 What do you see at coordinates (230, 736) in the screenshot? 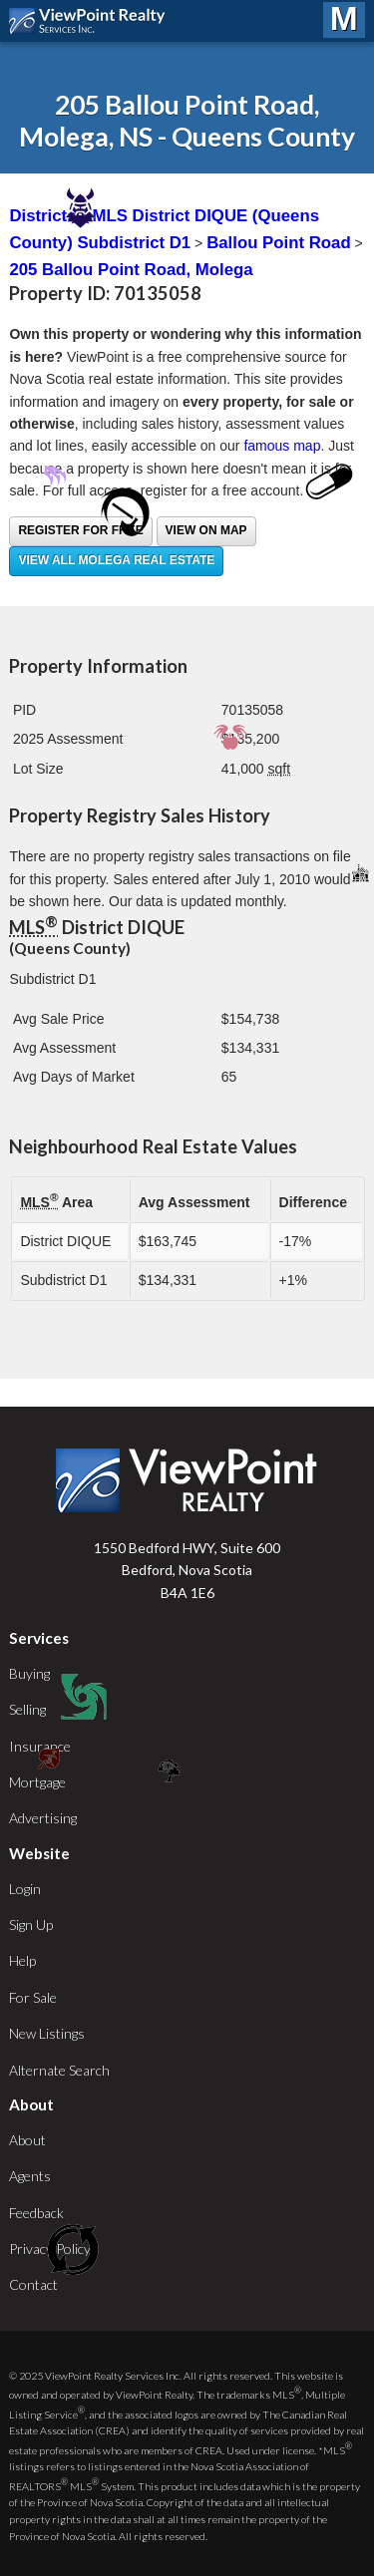
I see `indicates a trap or deceptive reward in gameplay` at bounding box center [230, 736].